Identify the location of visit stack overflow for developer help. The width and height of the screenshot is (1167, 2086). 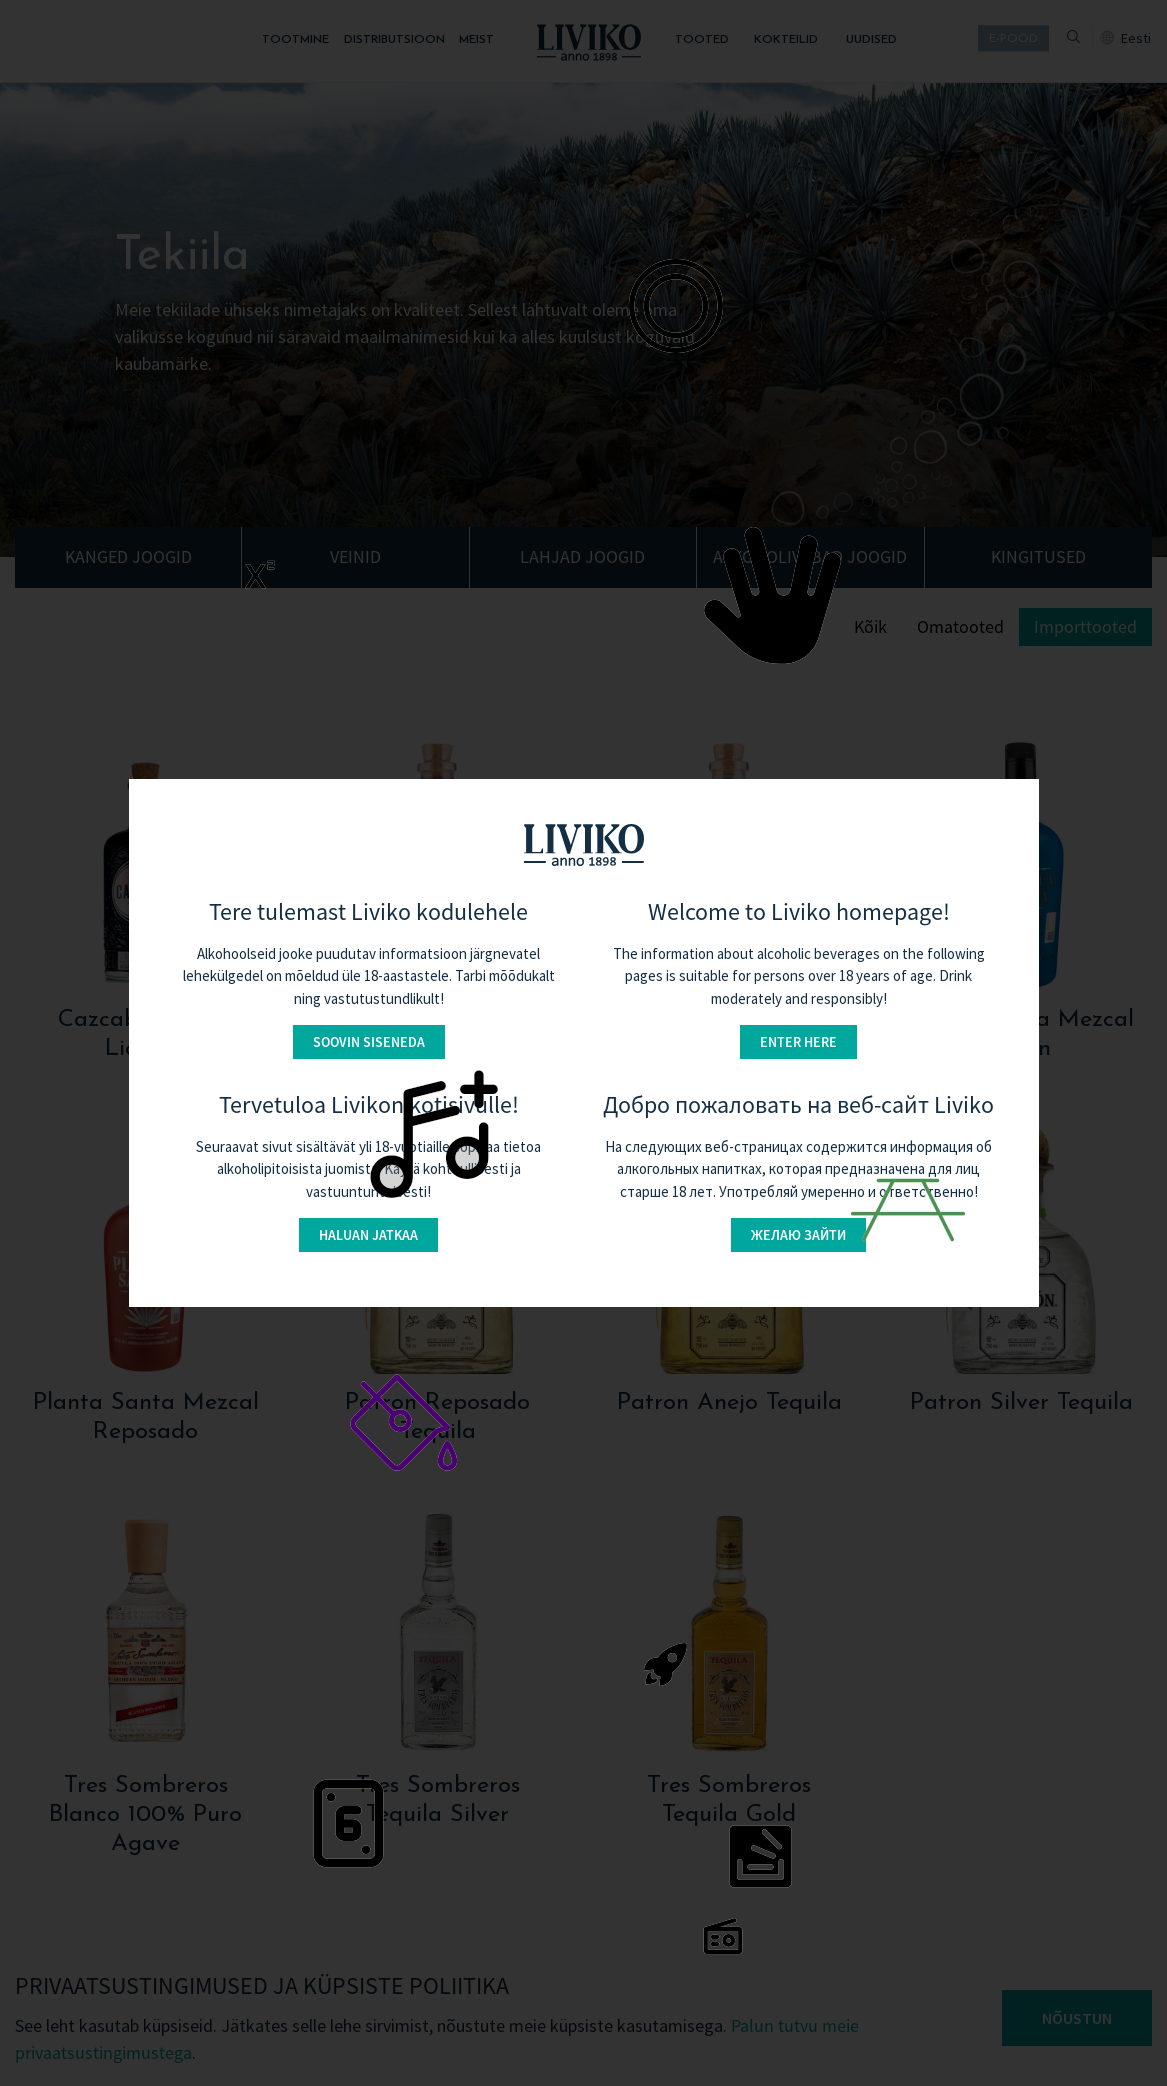
(760, 1856).